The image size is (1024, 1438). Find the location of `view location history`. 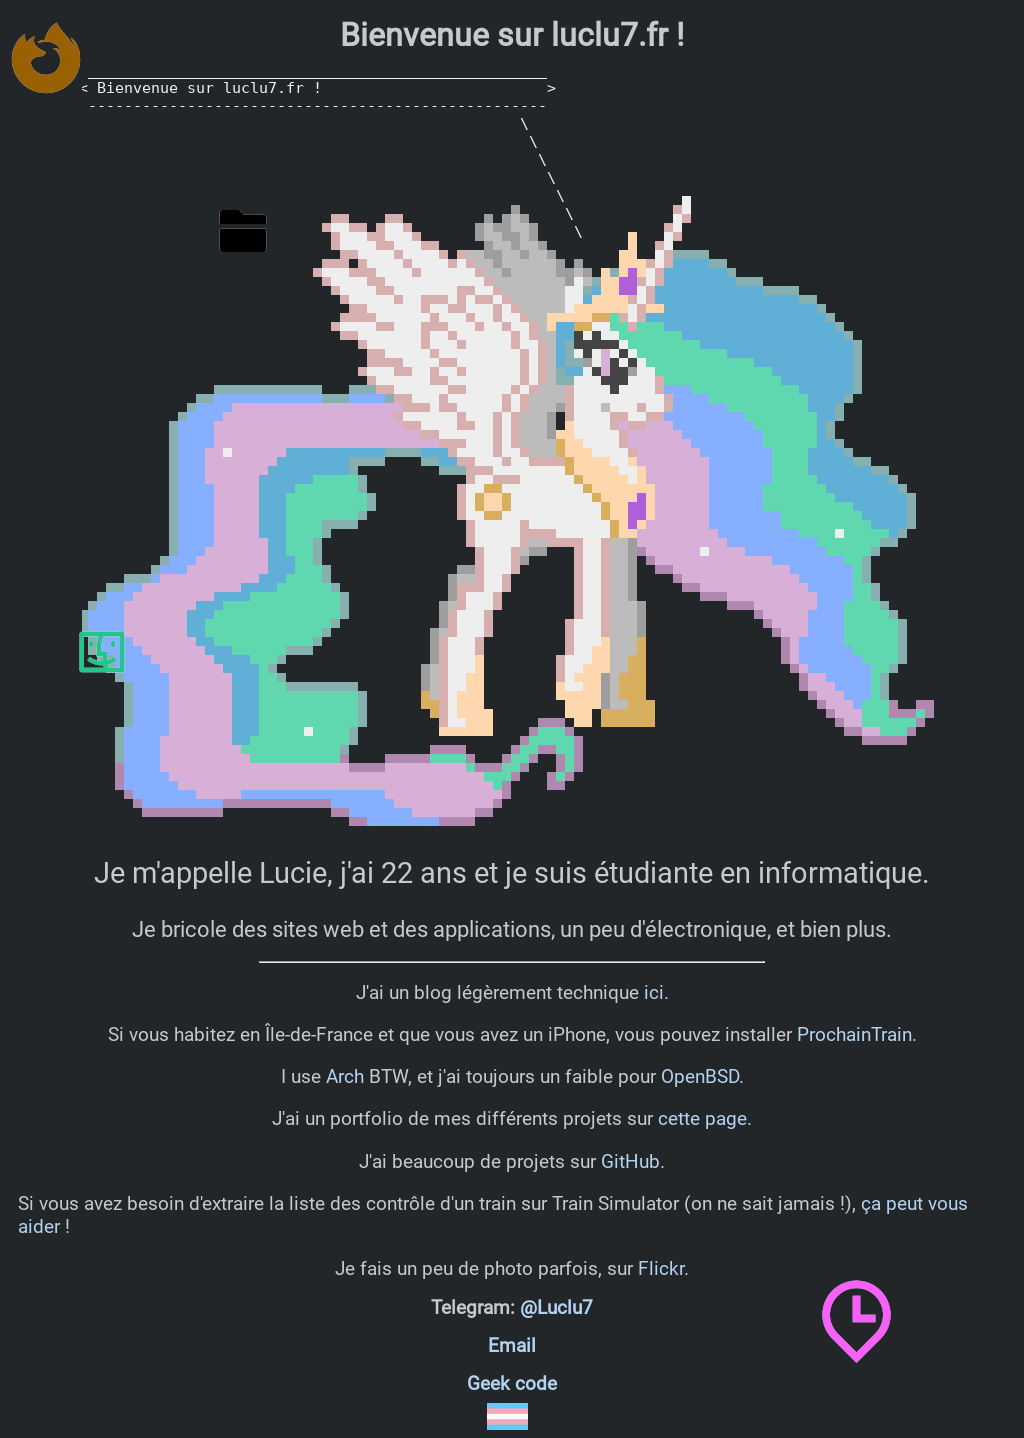

view location history is located at coordinates (856, 1318).